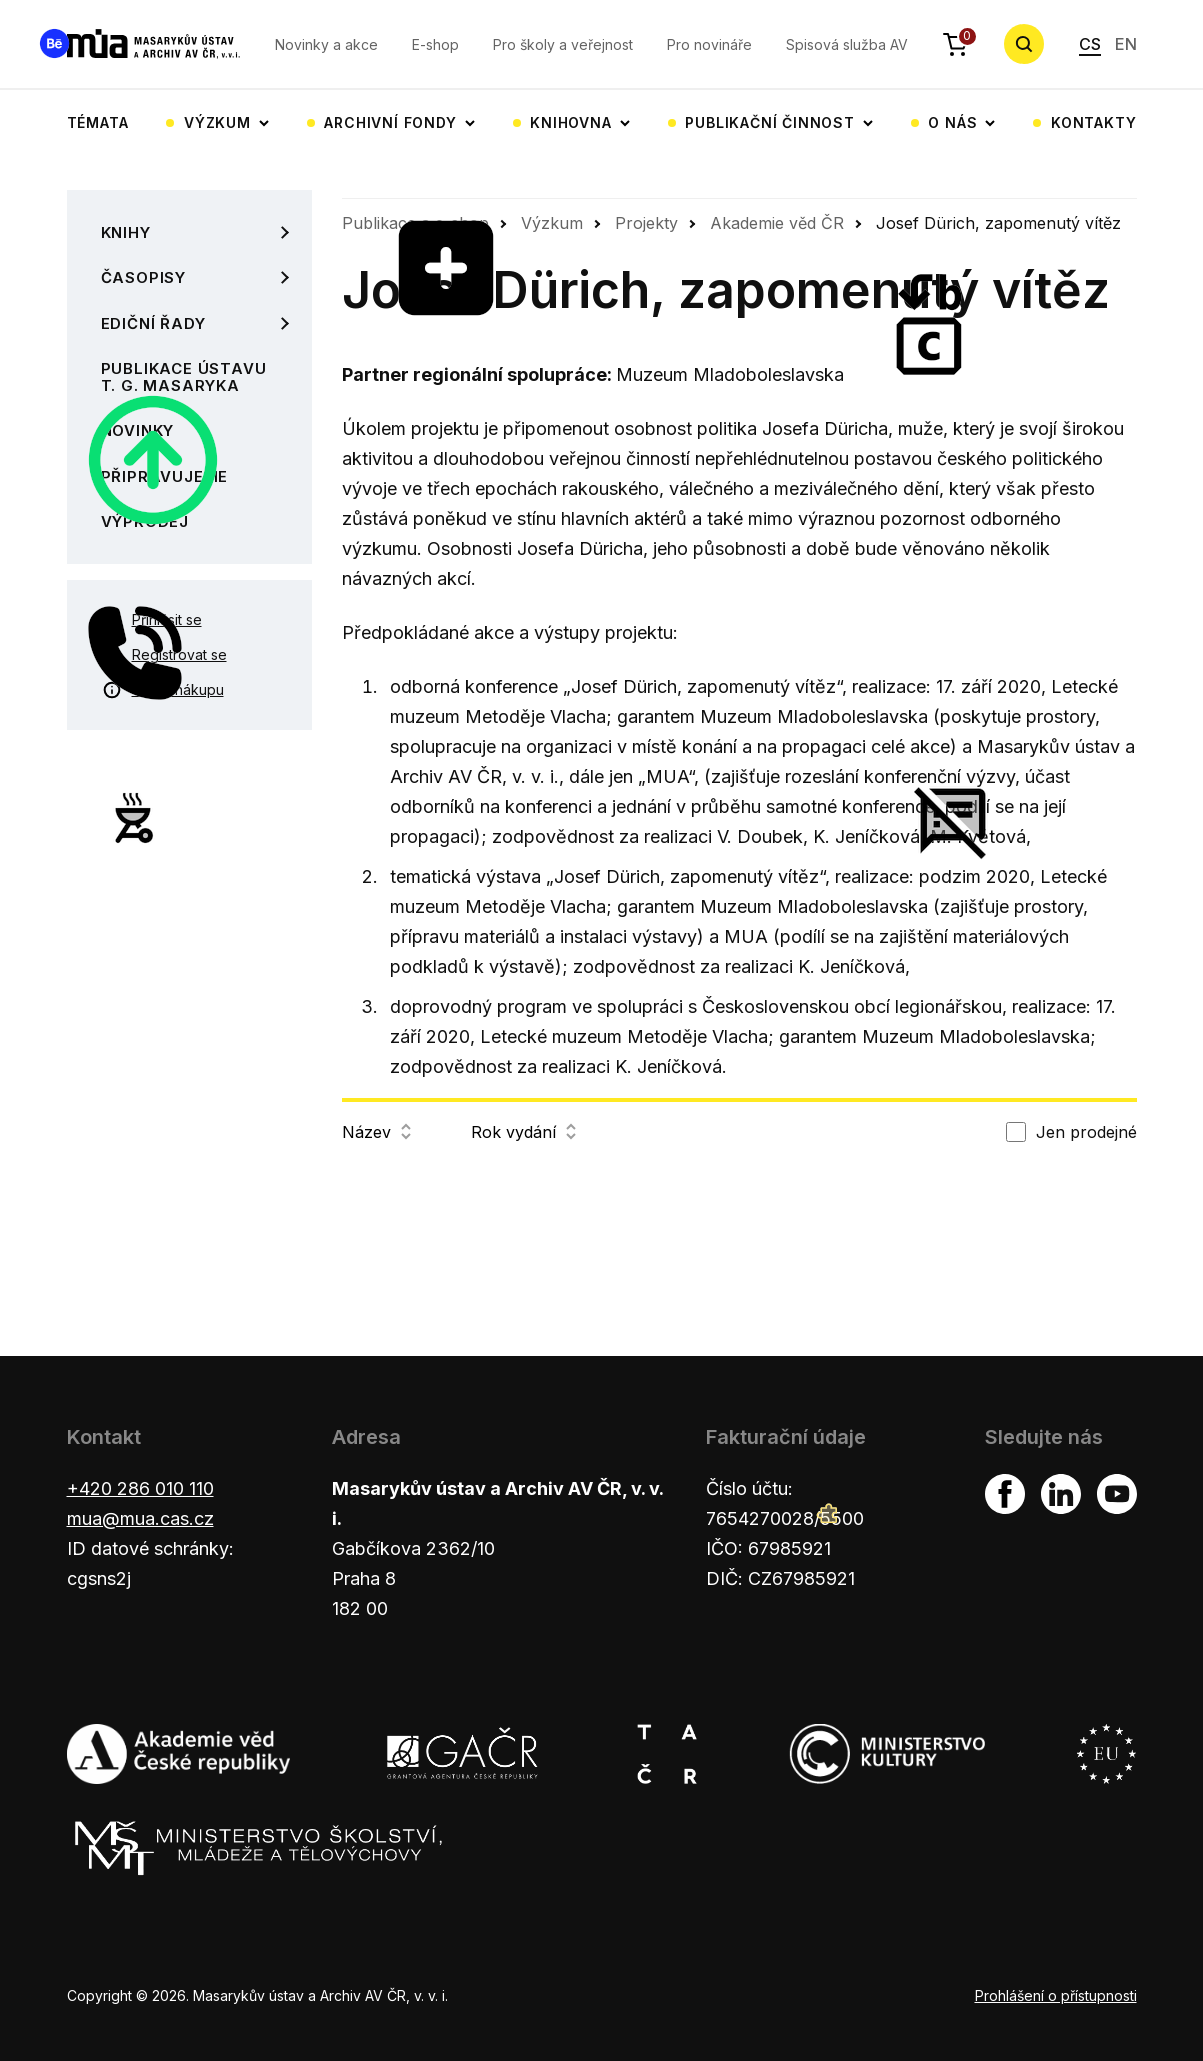 This screenshot has width=1203, height=2061. What do you see at coordinates (828, 1514) in the screenshot?
I see `access plugins or extensions` at bounding box center [828, 1514].